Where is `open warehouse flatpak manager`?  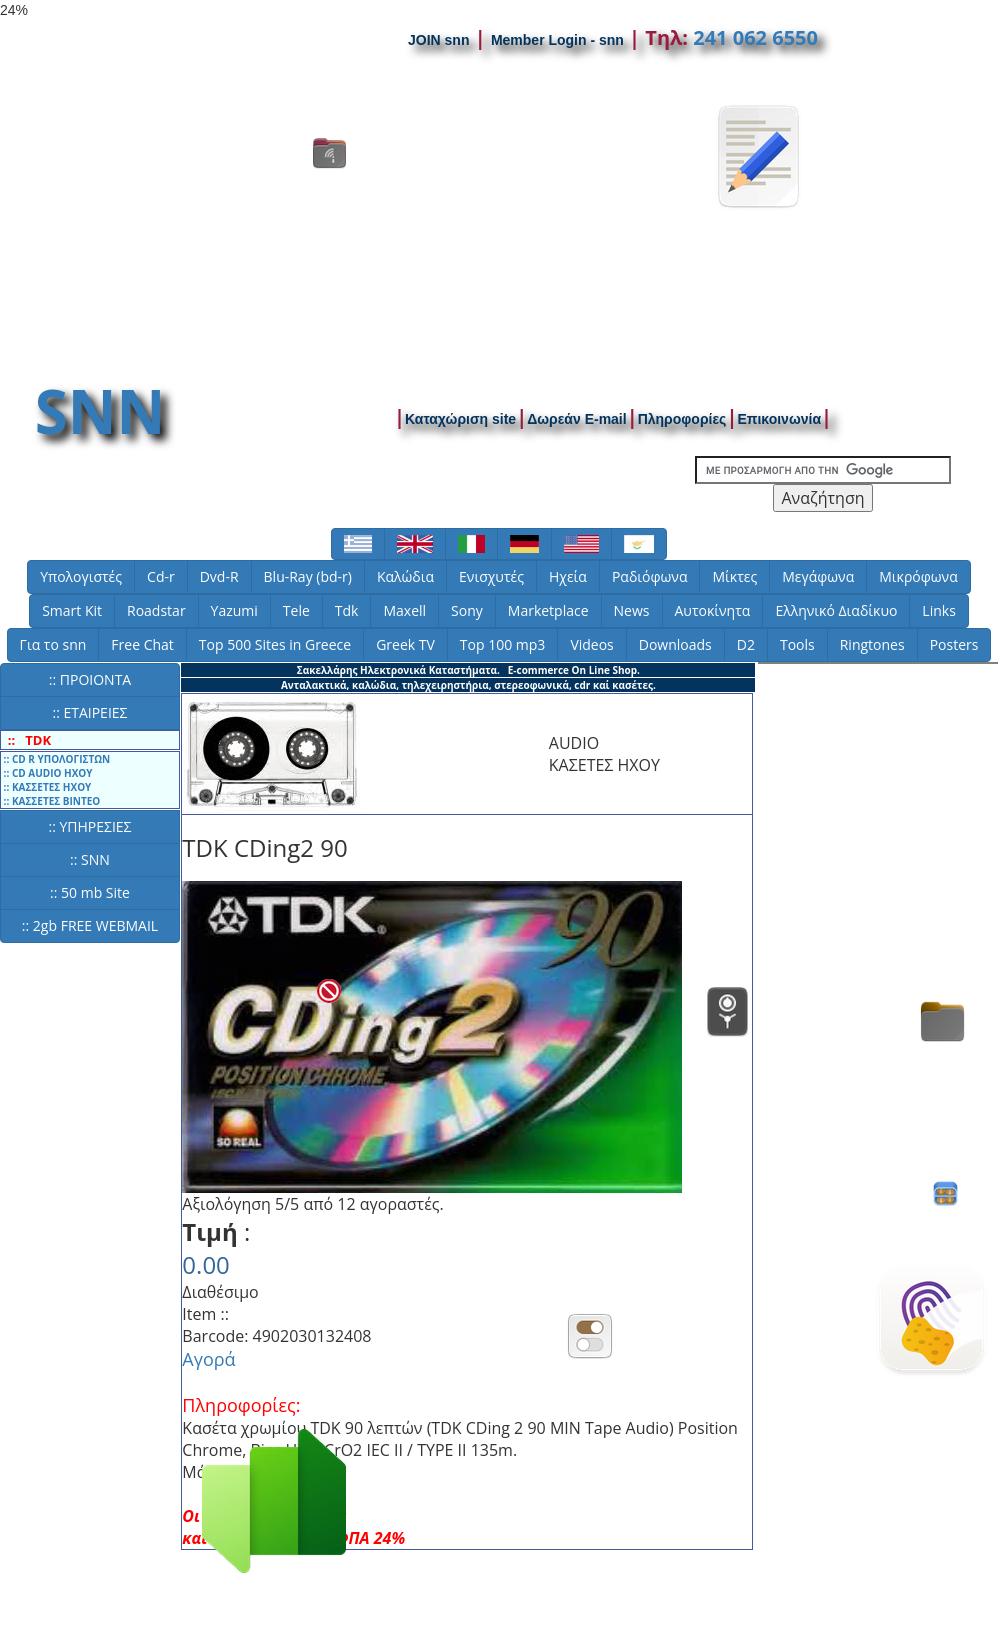
open warehouse flatpak manager is located at coordinates (945, 1193).